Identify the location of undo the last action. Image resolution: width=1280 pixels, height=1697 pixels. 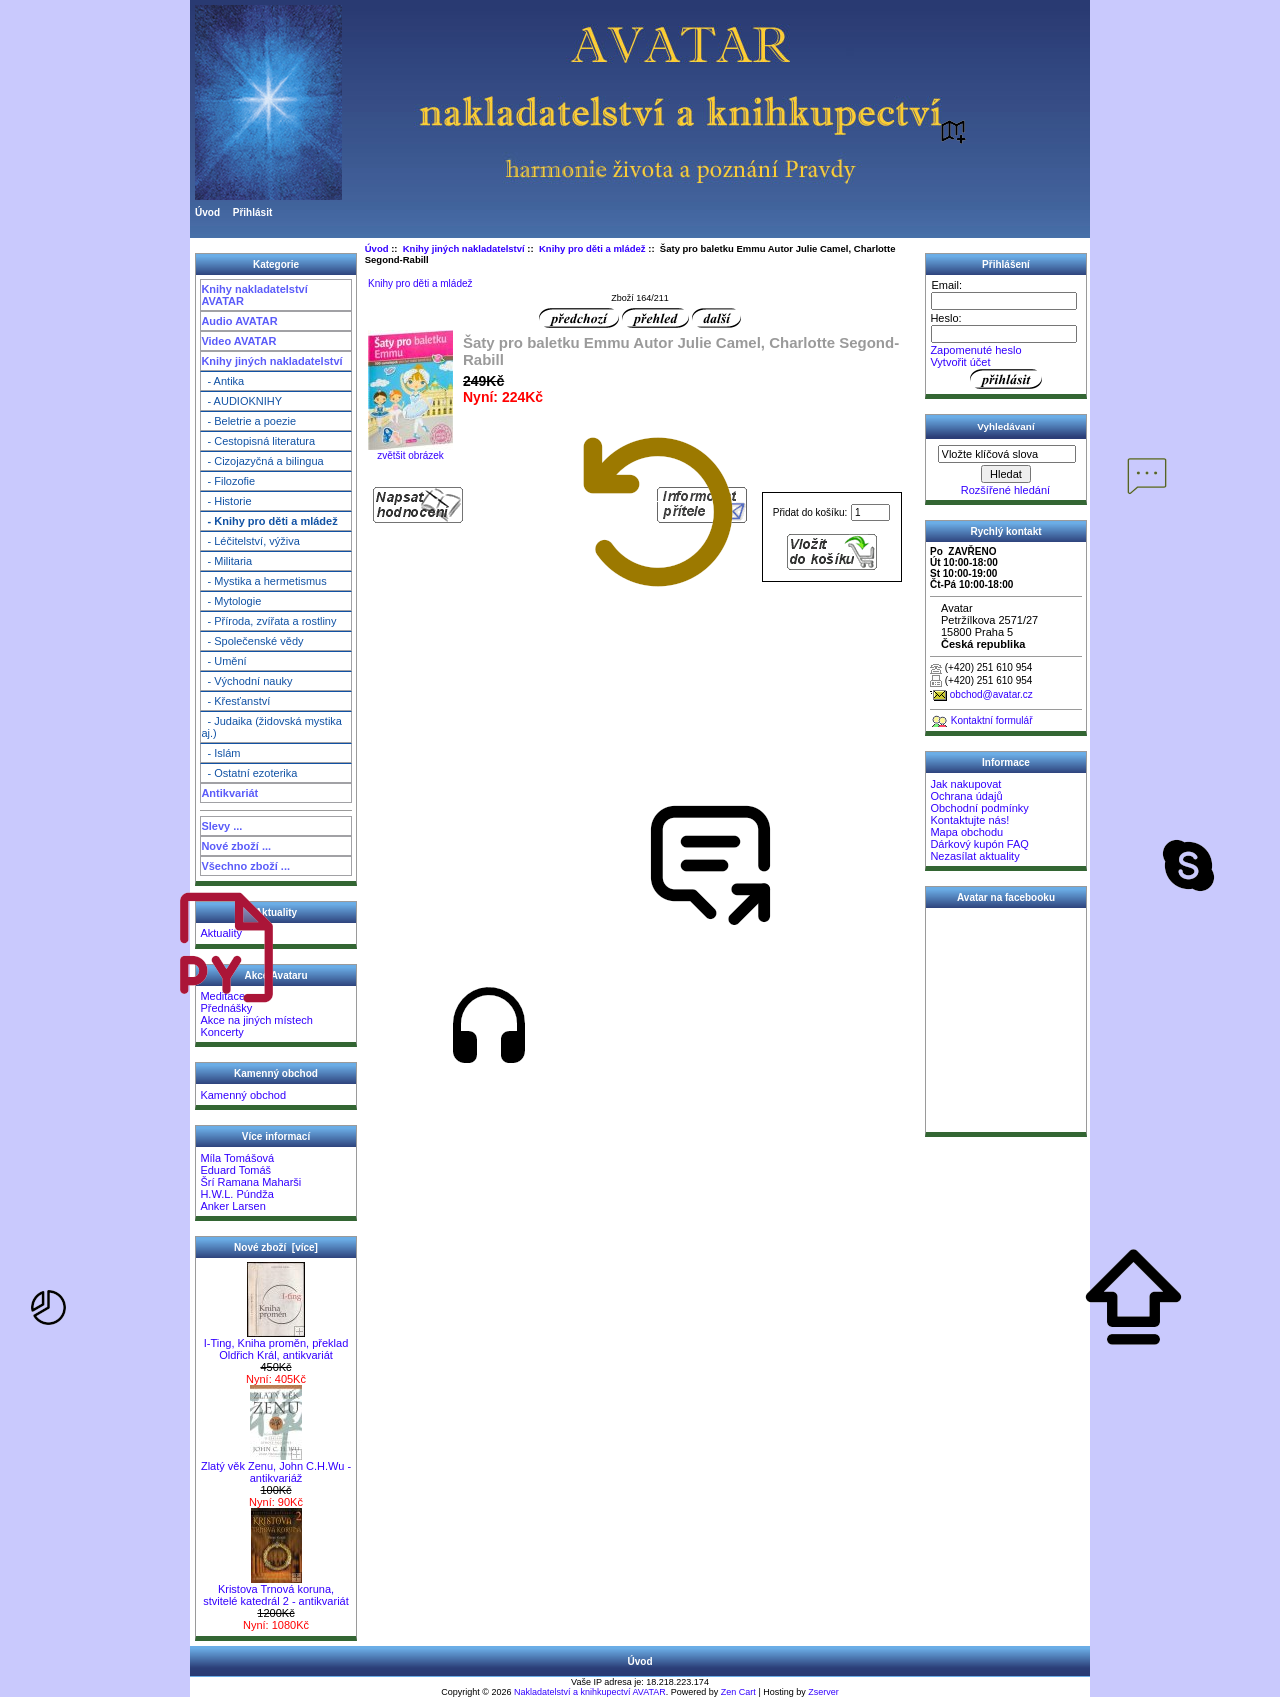
(658, 512).